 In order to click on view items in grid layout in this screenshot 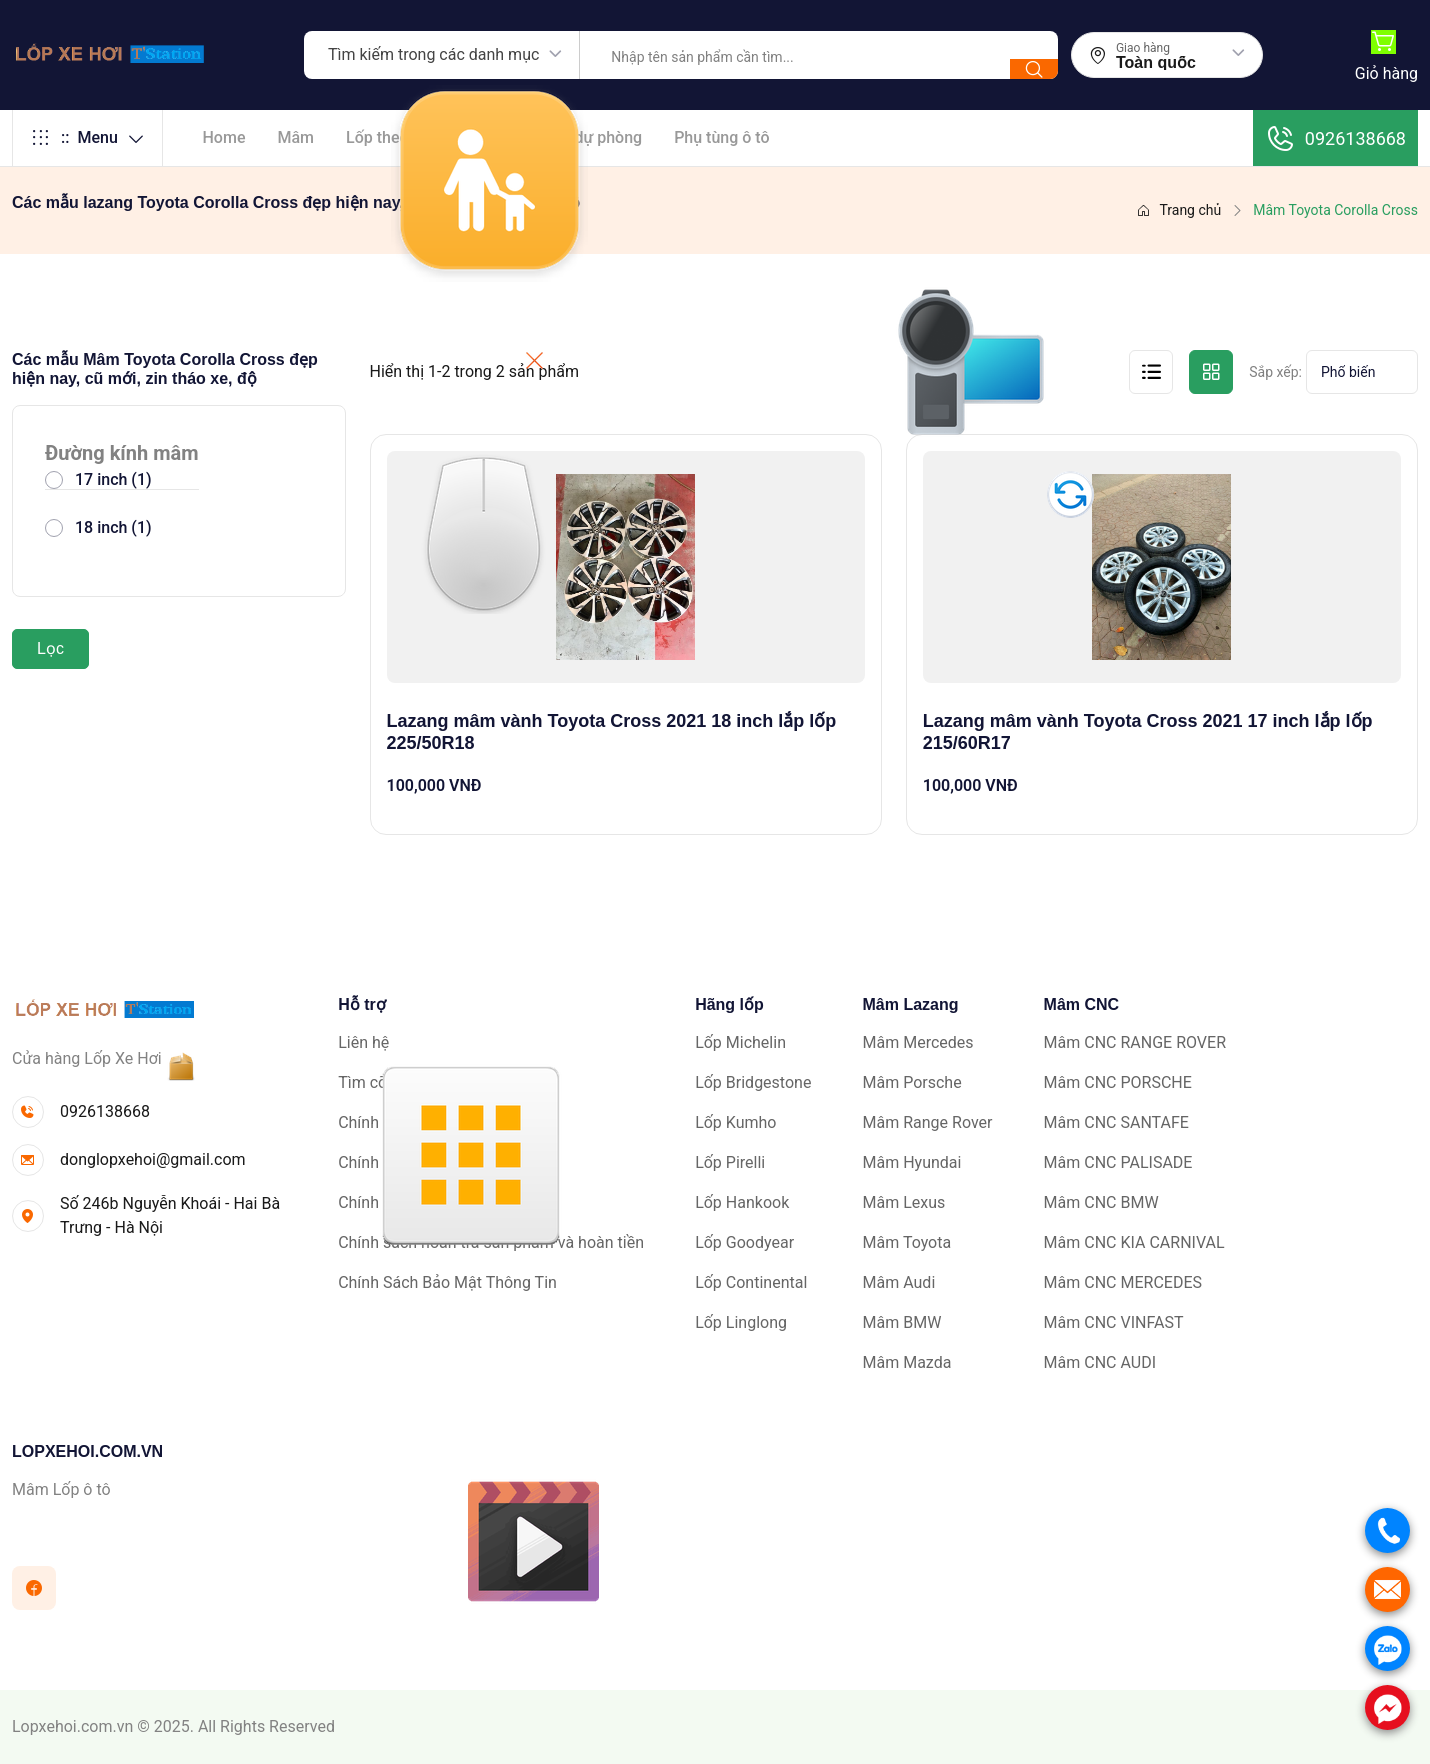, I will do `click(471, 1155)`.